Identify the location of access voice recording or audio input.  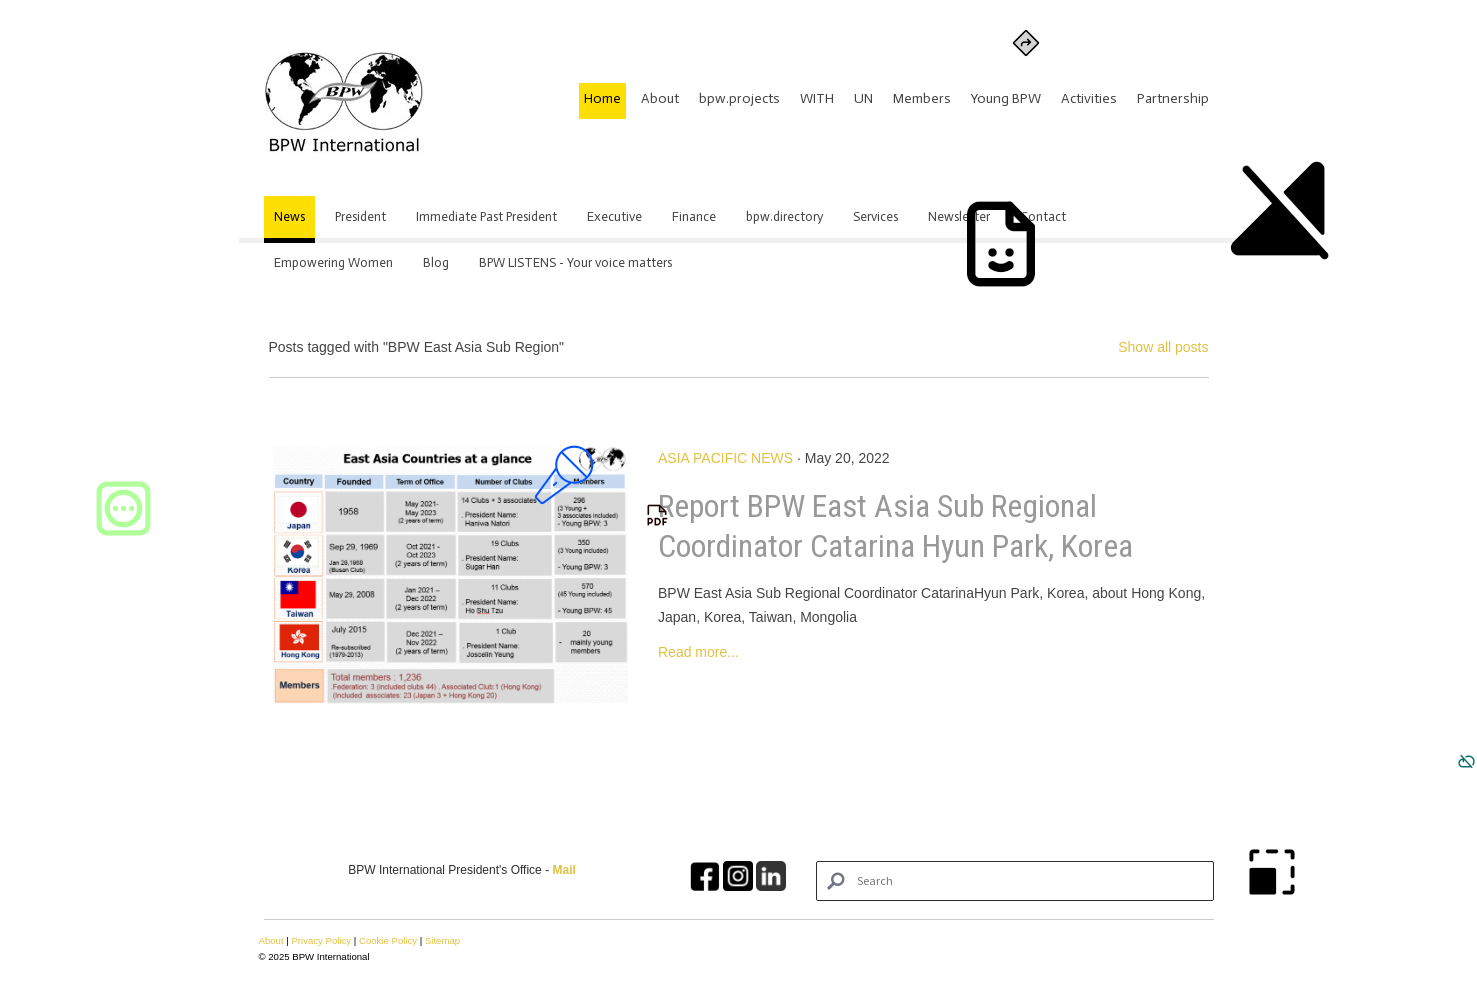
(563, 476).